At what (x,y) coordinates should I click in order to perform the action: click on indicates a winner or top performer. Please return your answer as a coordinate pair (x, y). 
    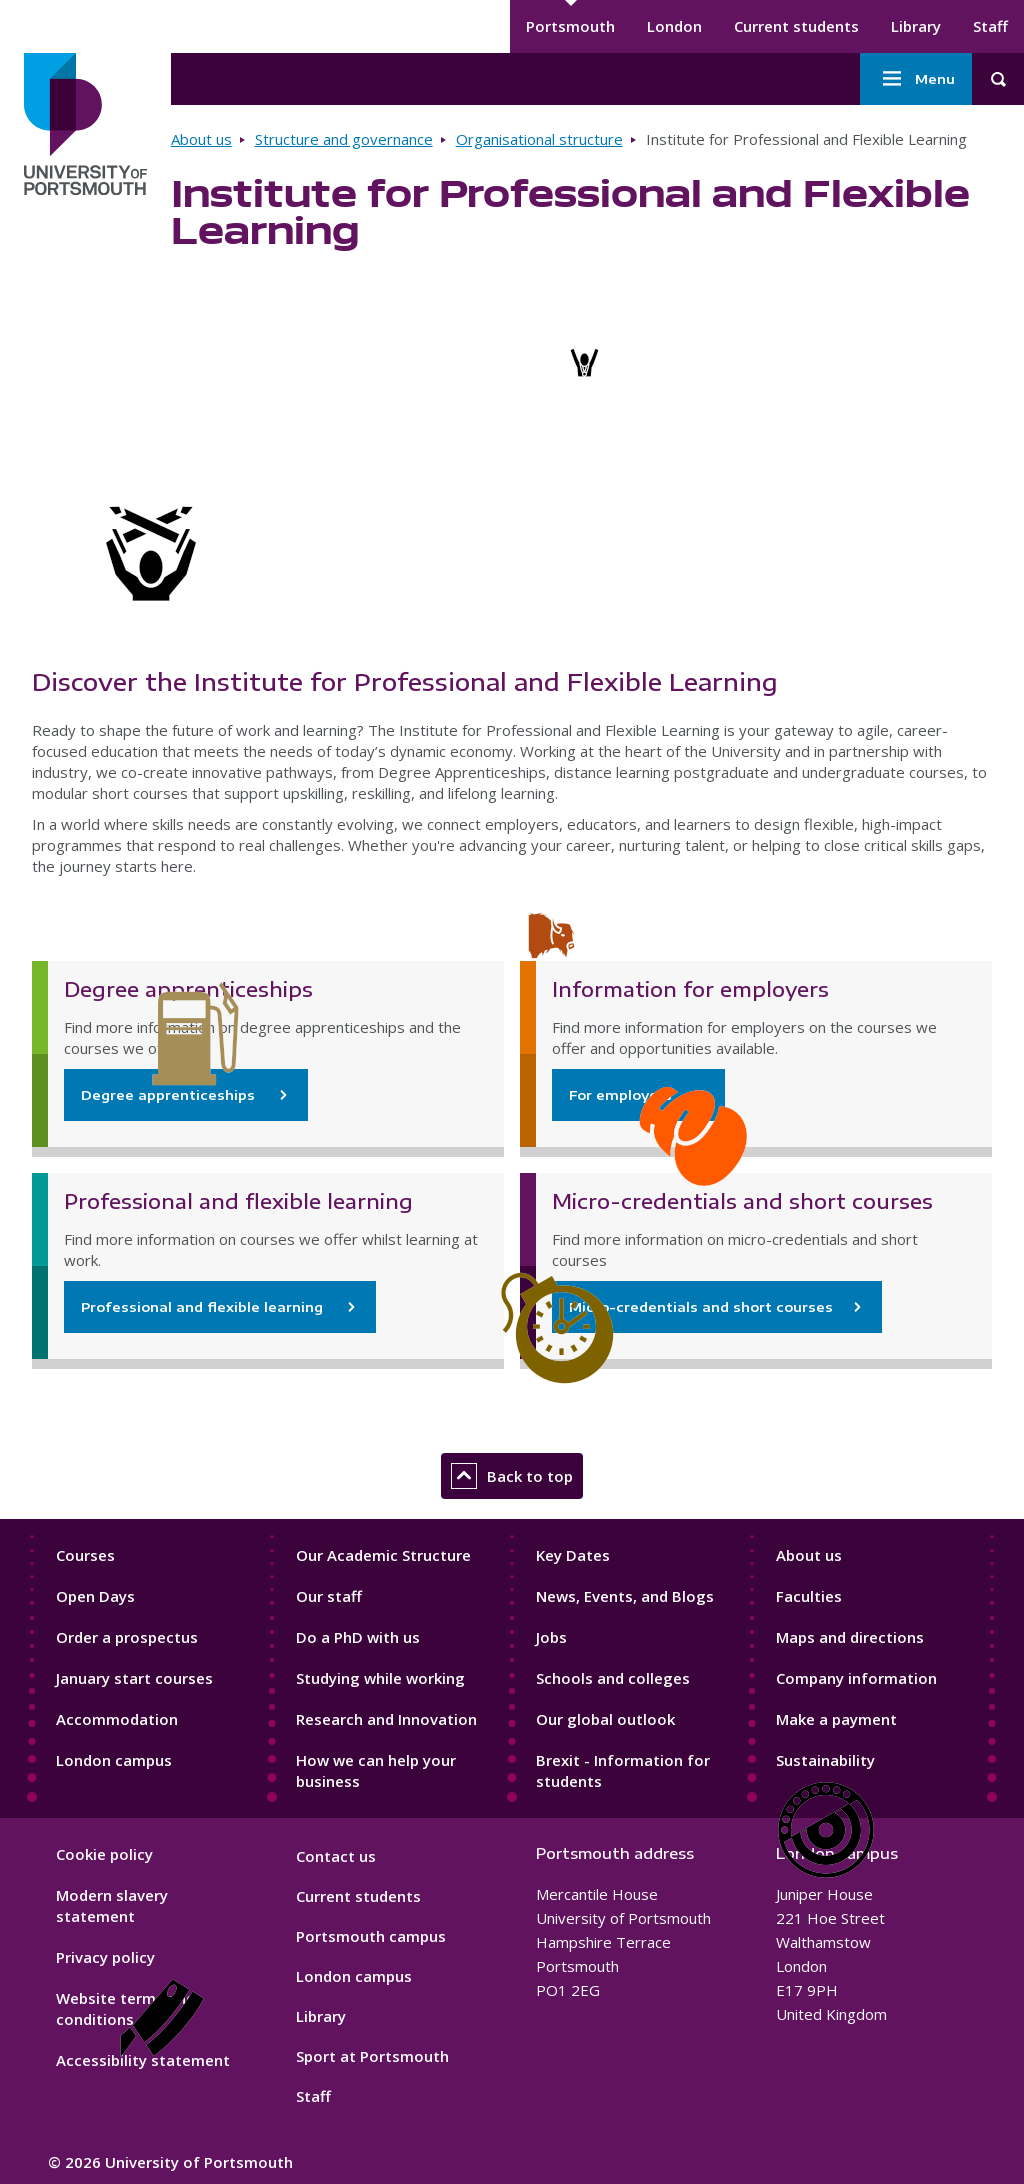
    Looking at the image, I should click on (584, 362).